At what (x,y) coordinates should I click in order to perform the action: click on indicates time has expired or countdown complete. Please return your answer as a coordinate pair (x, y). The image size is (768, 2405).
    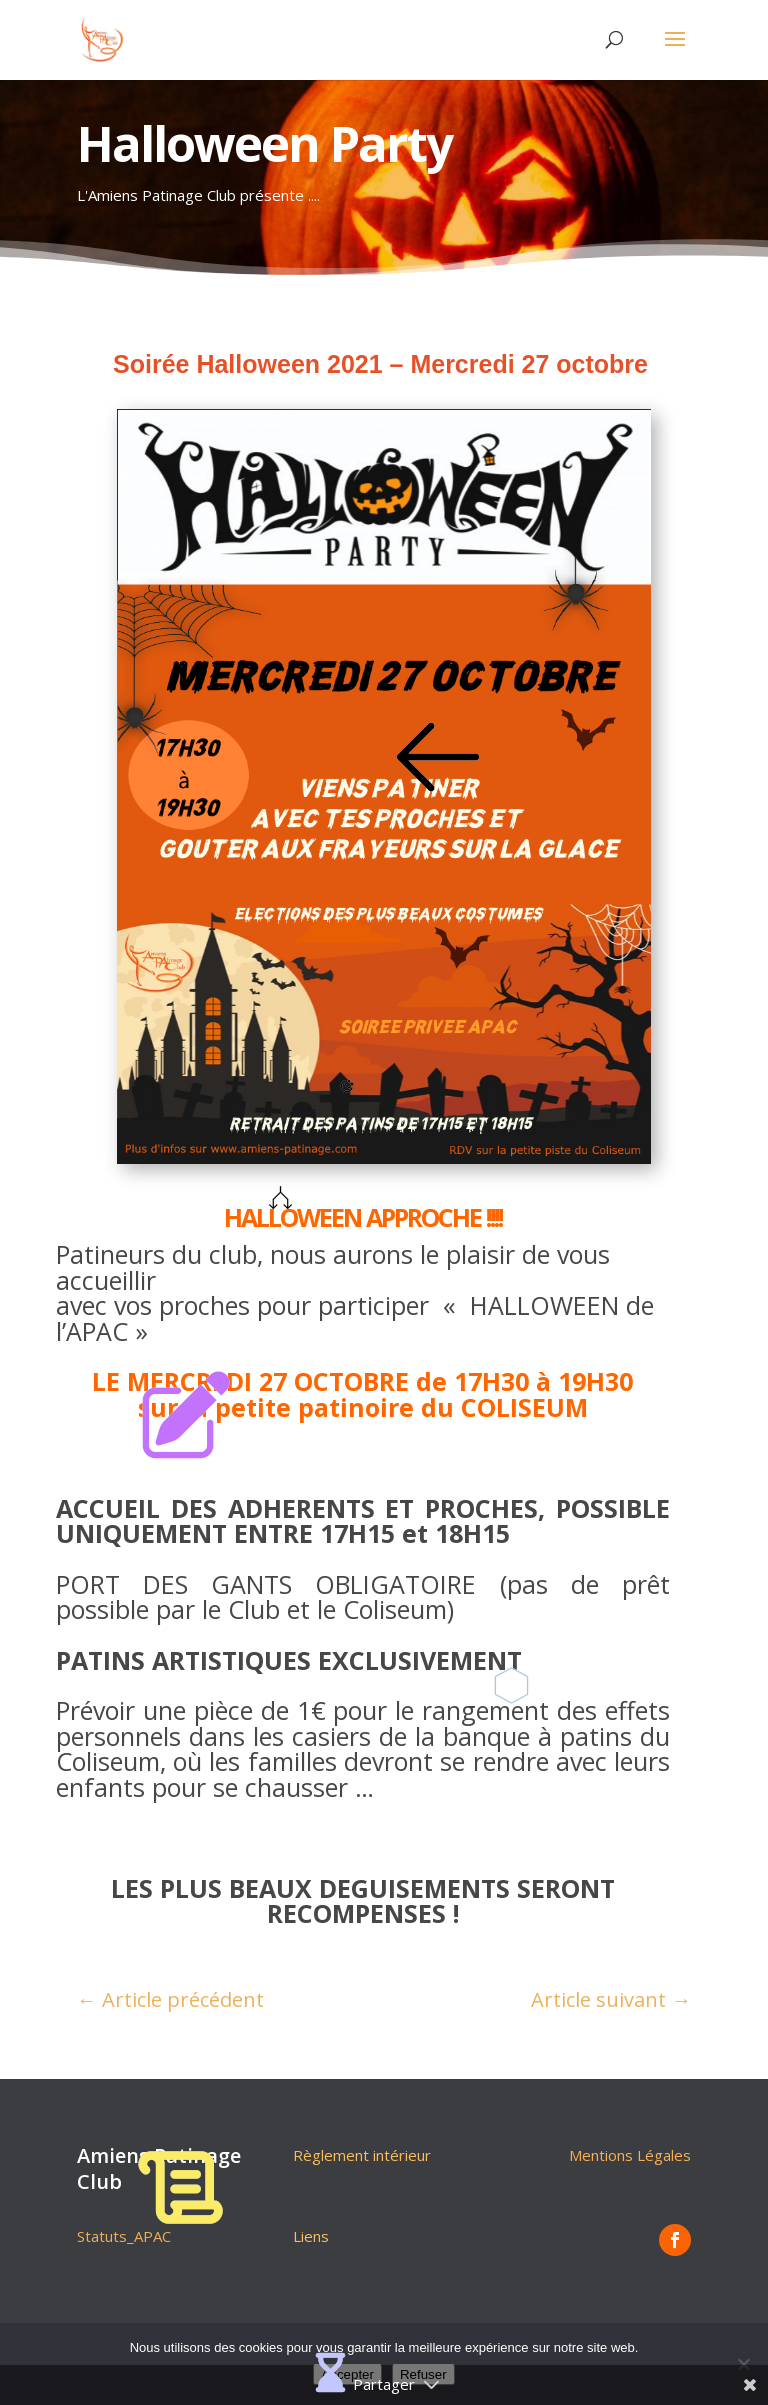
    Looking at the image, I should click on (330, 2372).